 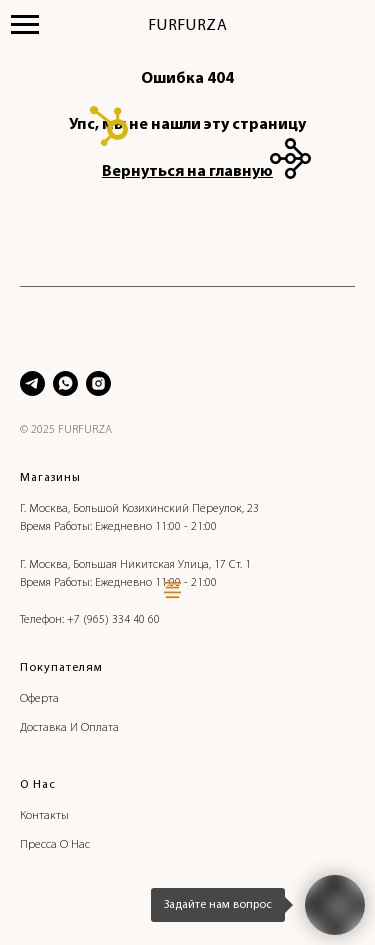 What do you see at coordinates (290, 158) in the screenshot?
I see `ray distributed computing framework logo` at bounding box center [290, 158].